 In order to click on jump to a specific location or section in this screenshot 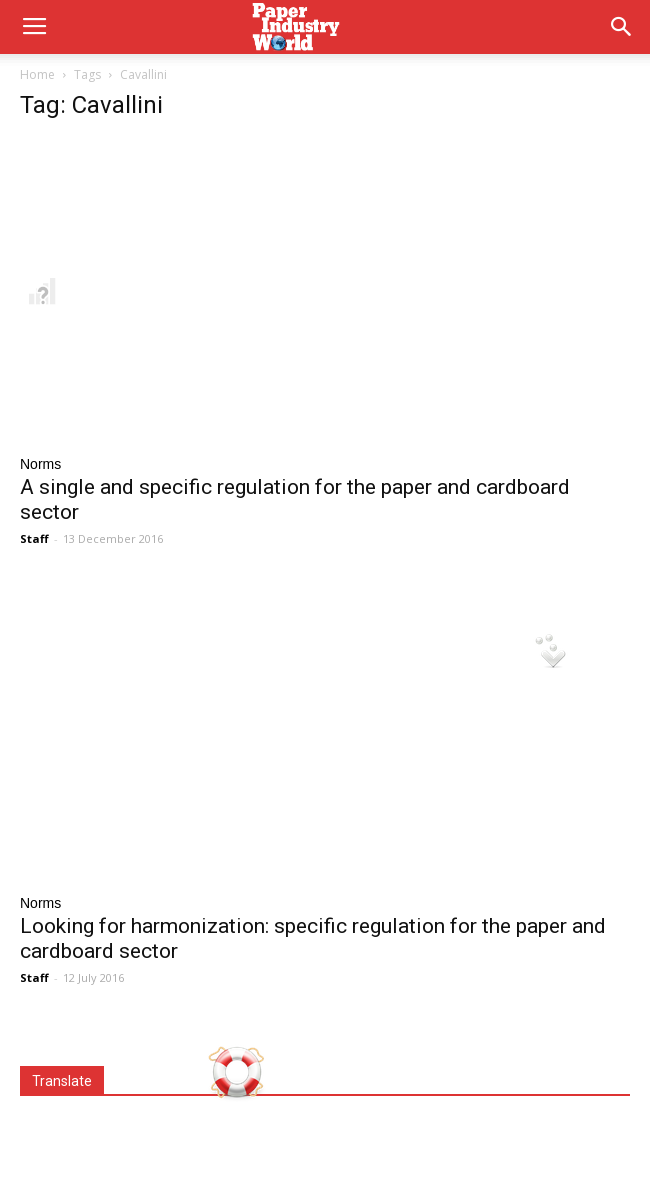, I will do `click(550, 650)`.